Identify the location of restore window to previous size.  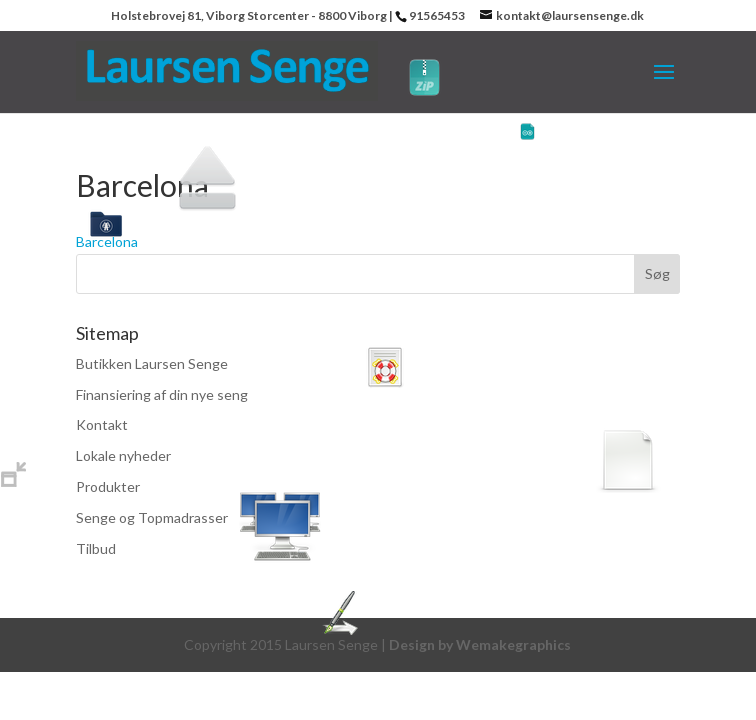
(13, 474).